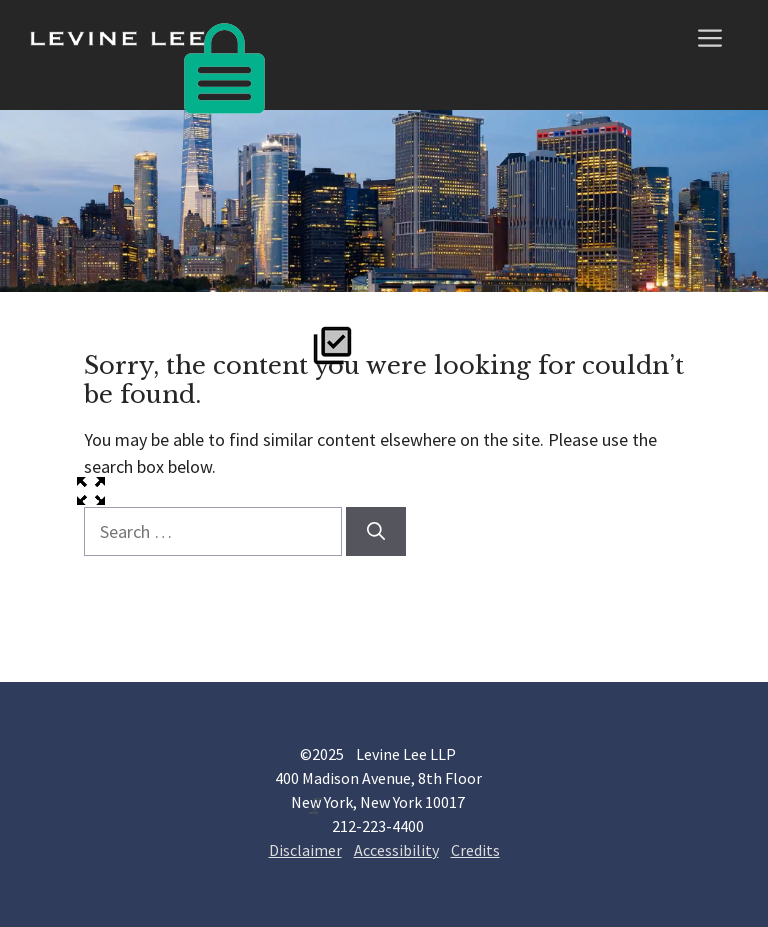  Describe the element at coordinates (316, 806) in the screenshot. I see `apply italic formatting to selected text` at that location.